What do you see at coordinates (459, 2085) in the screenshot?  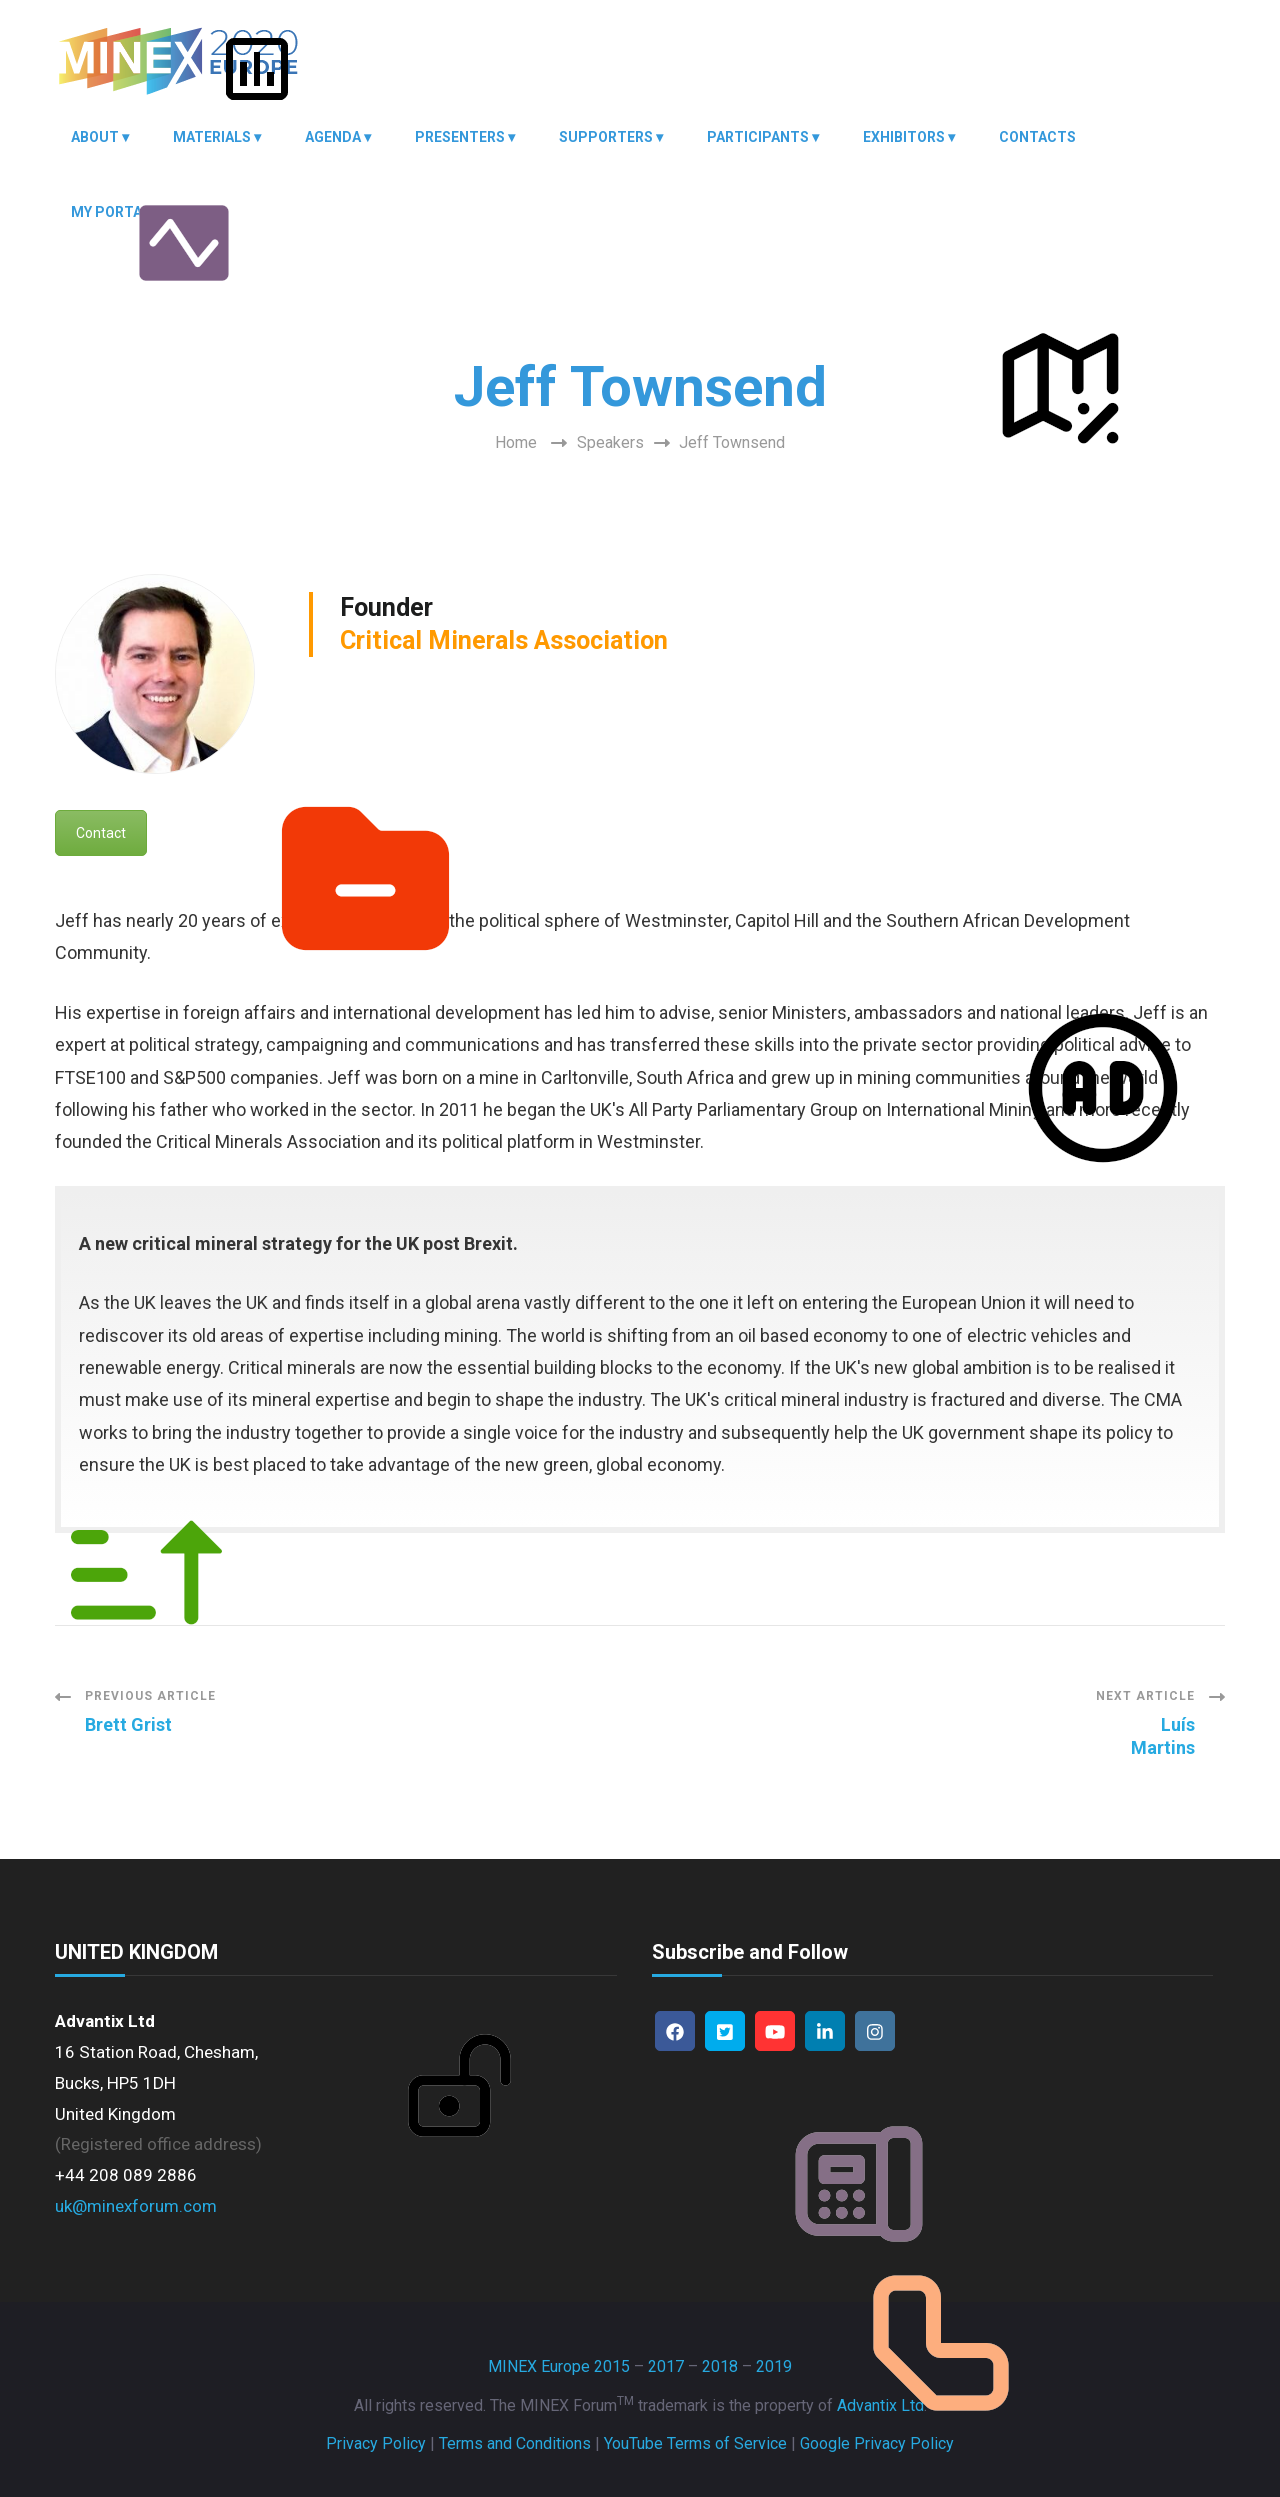 I see `unlocked or unsecured state` at bounding box center [459, 2085].